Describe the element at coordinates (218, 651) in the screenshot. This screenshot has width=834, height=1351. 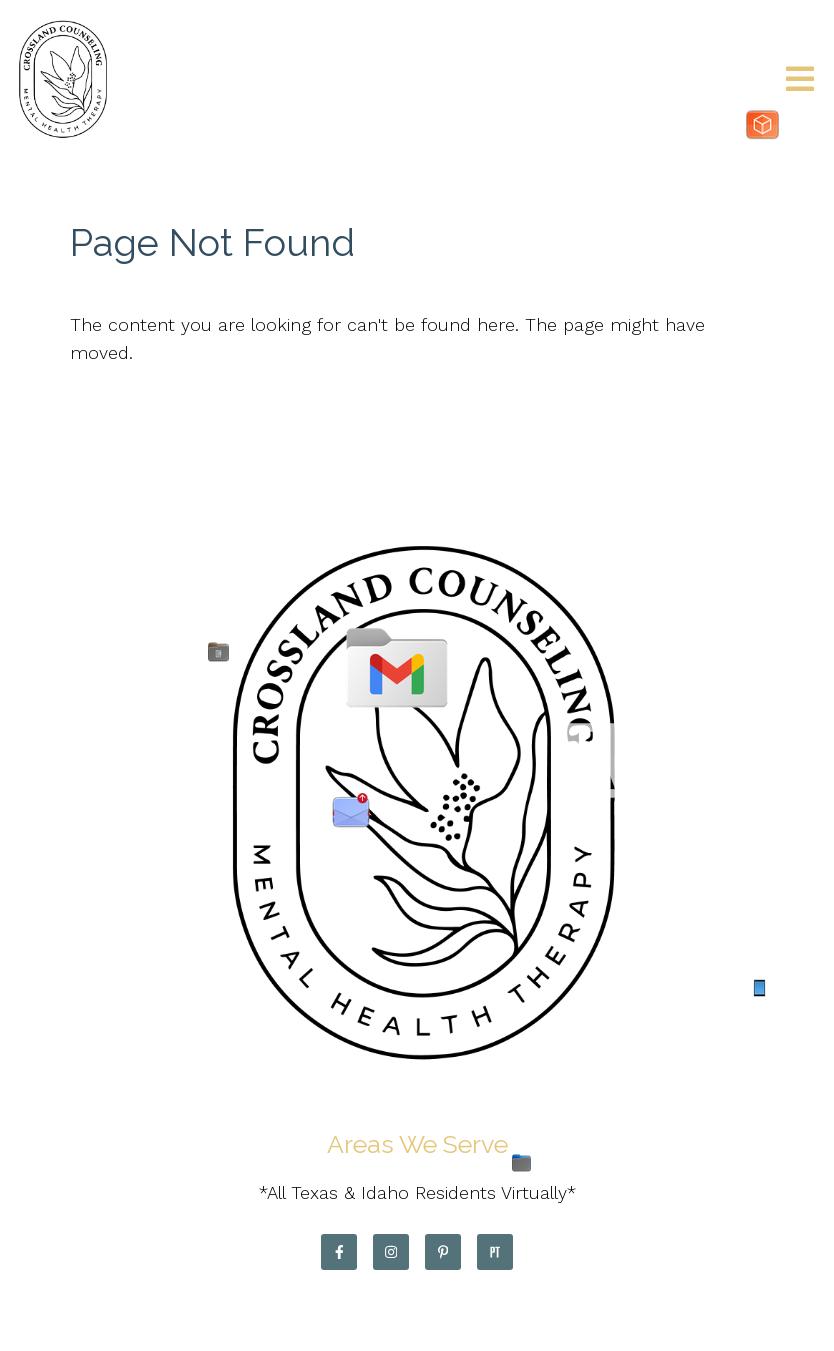
I see `access your templates folder` at that location.